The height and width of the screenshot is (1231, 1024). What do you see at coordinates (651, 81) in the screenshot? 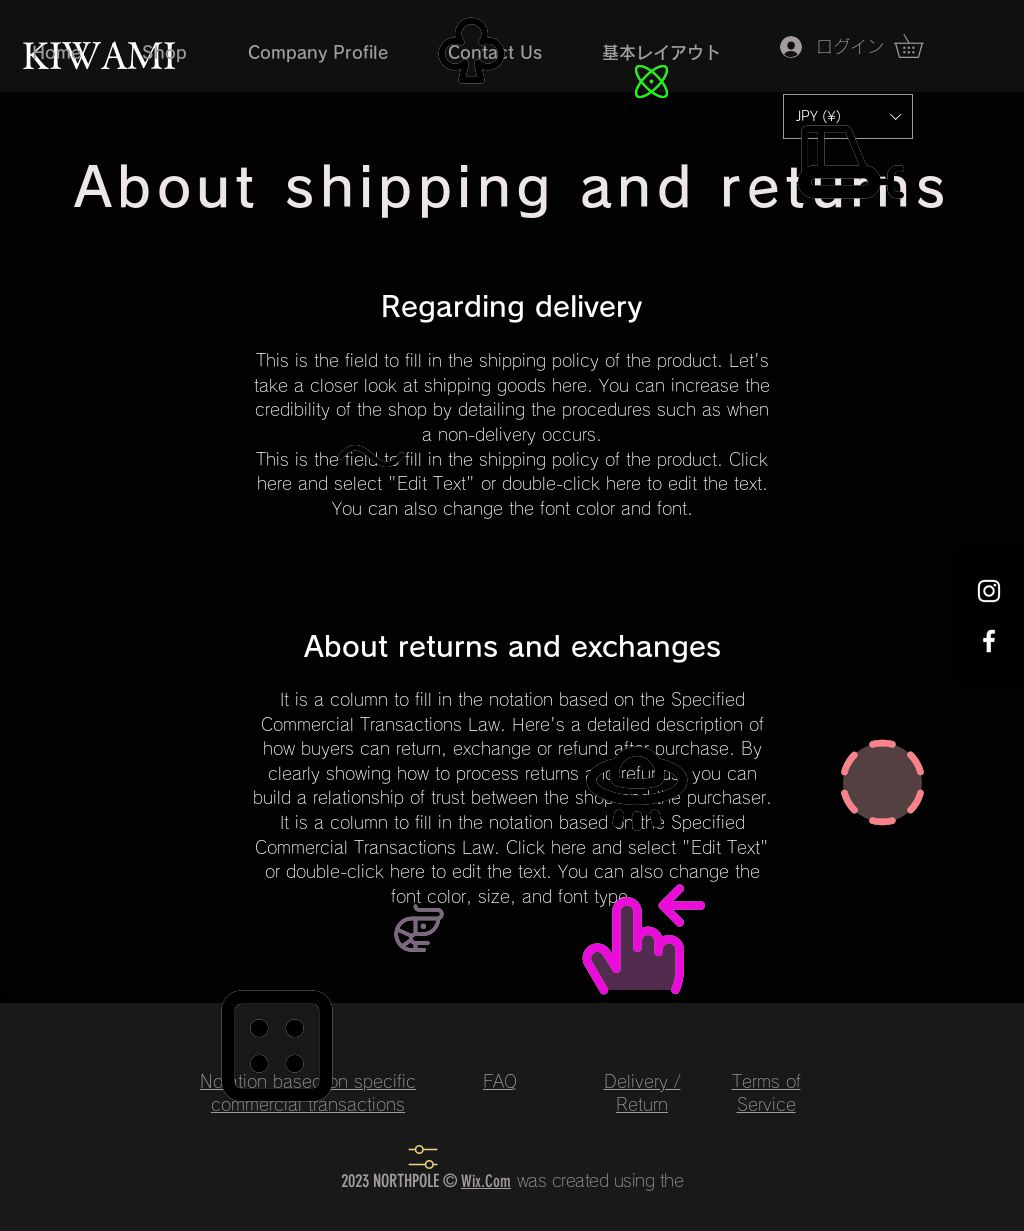
I see `access science or chemistry features` at bounding box center [651, 81].